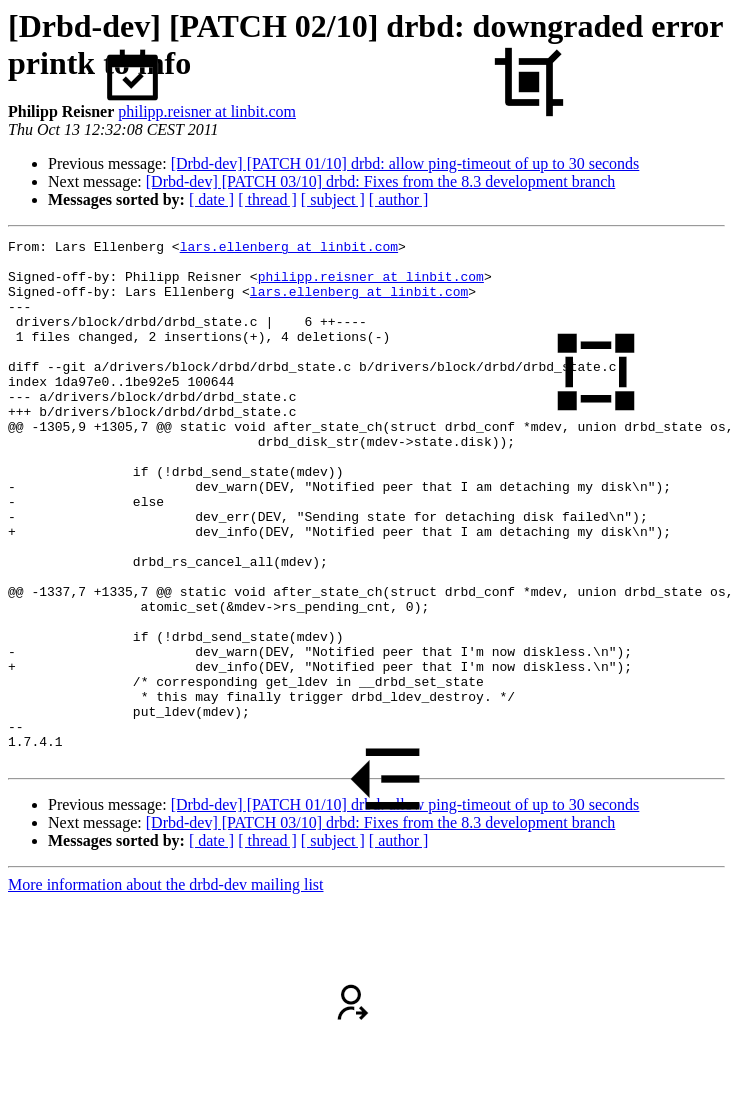 This screenshot has height=1116, width=733. Describe the element at coordinates (351, 1003) in the screenshot. I see `share a user profile with others` at that location.